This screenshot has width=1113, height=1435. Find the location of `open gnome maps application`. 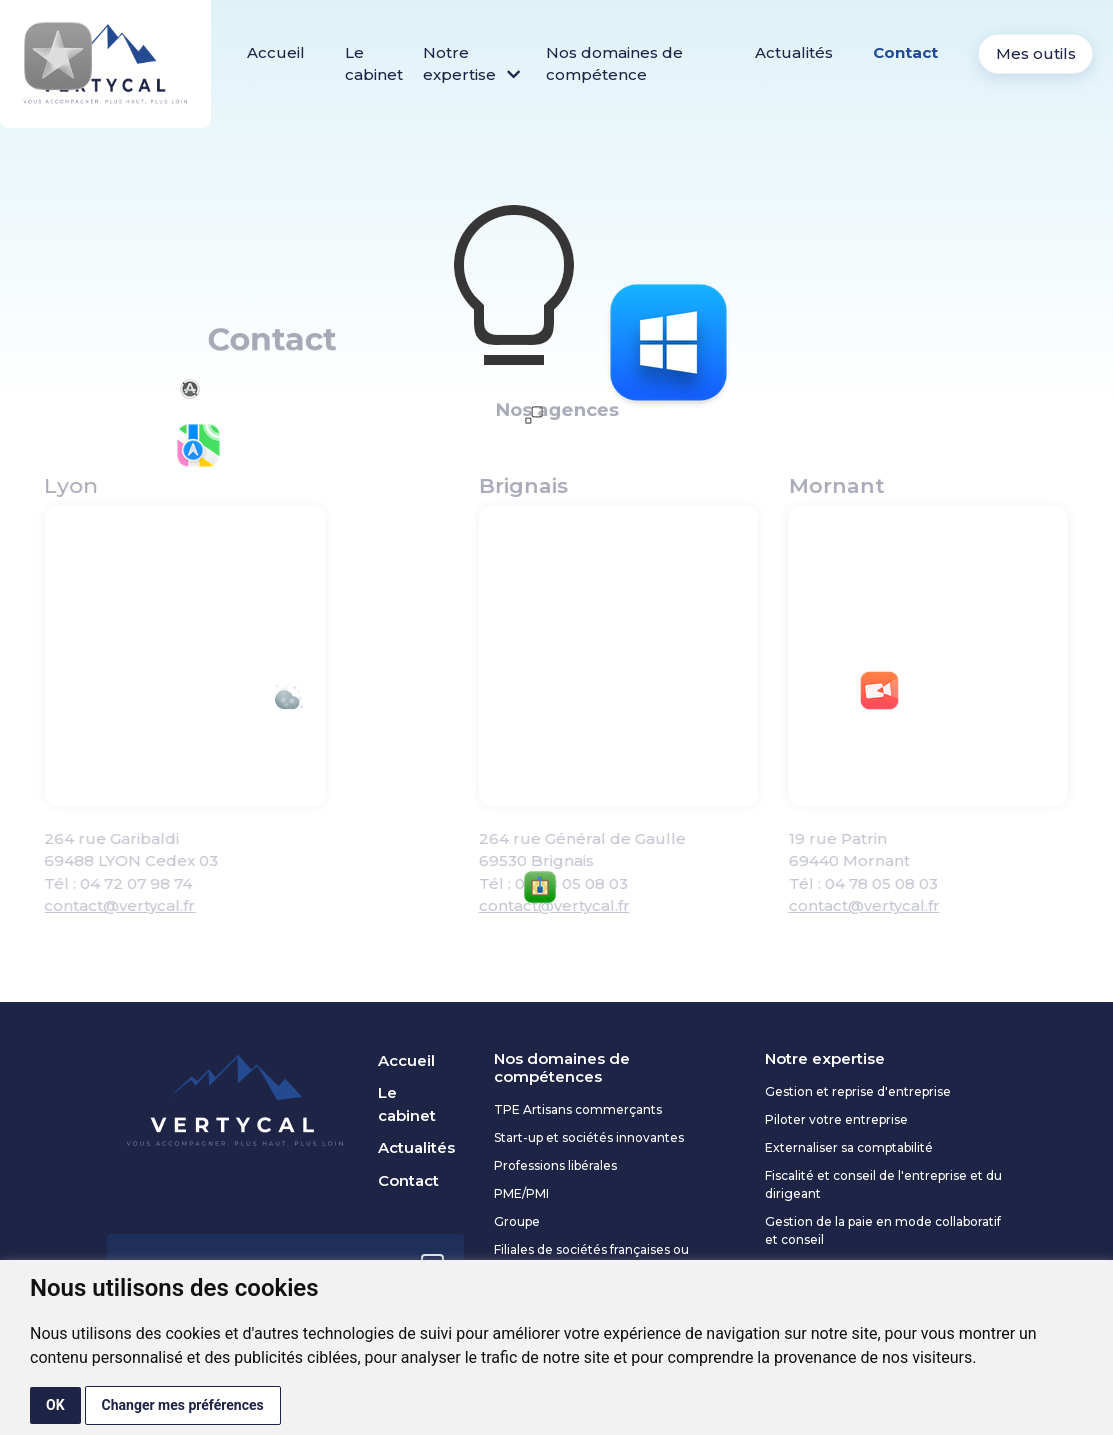

open gnome maps application is located at coordinates (198, 445).